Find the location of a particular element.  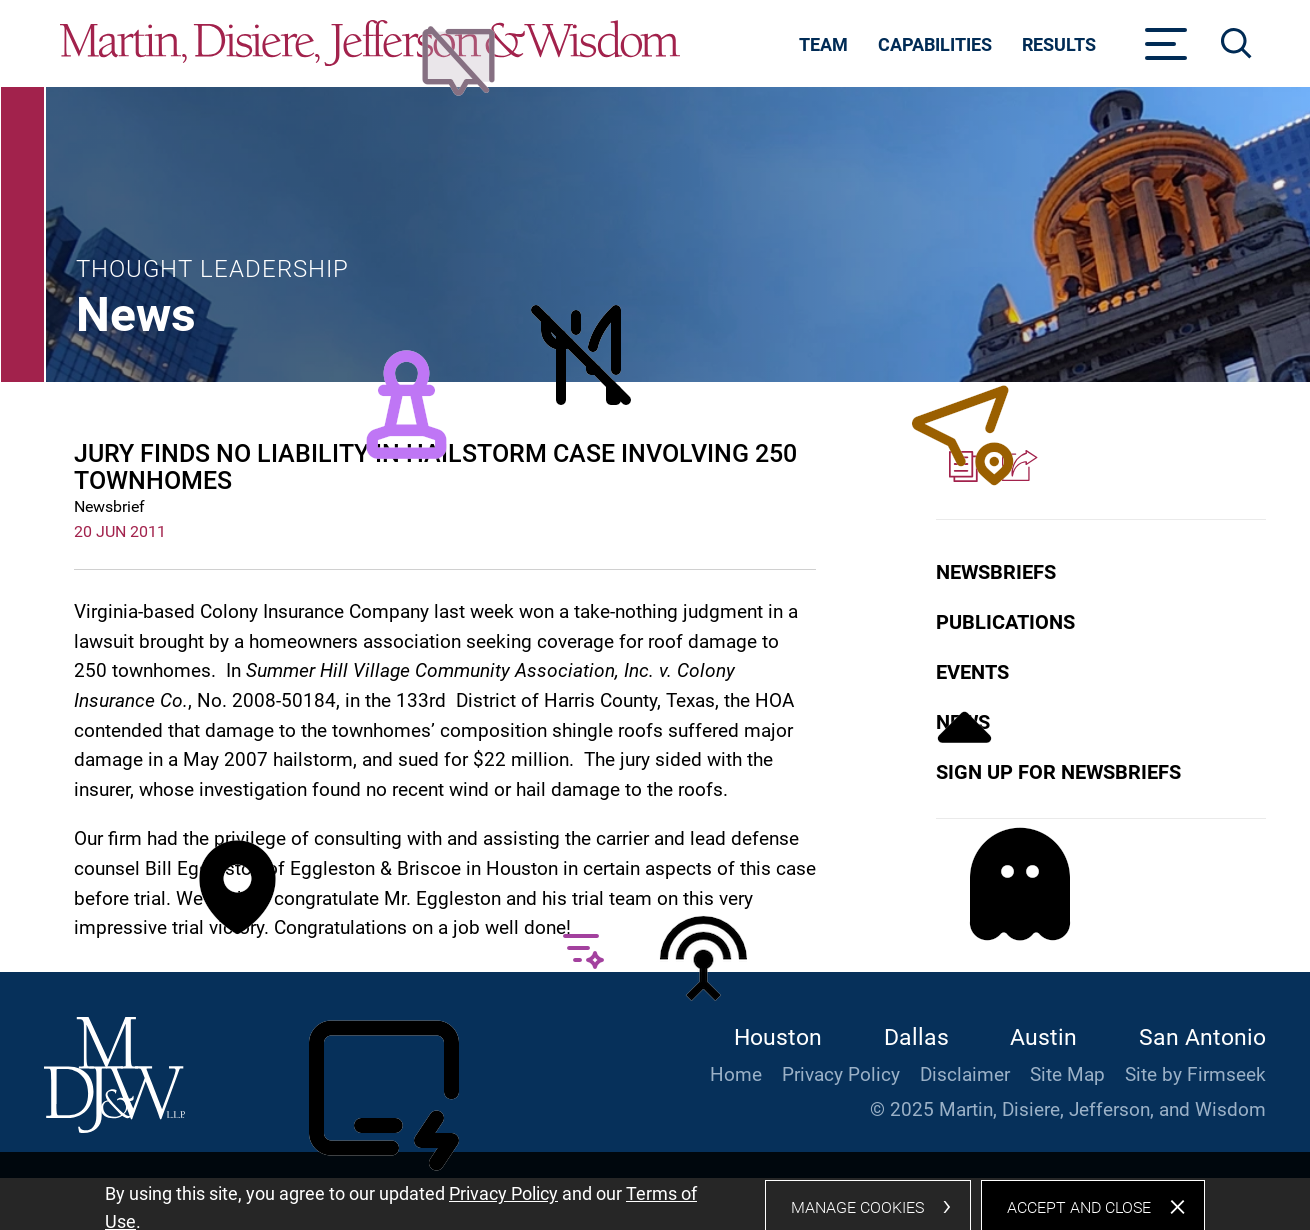

mute or disable chat notifications is located at coordinates (458, 59).